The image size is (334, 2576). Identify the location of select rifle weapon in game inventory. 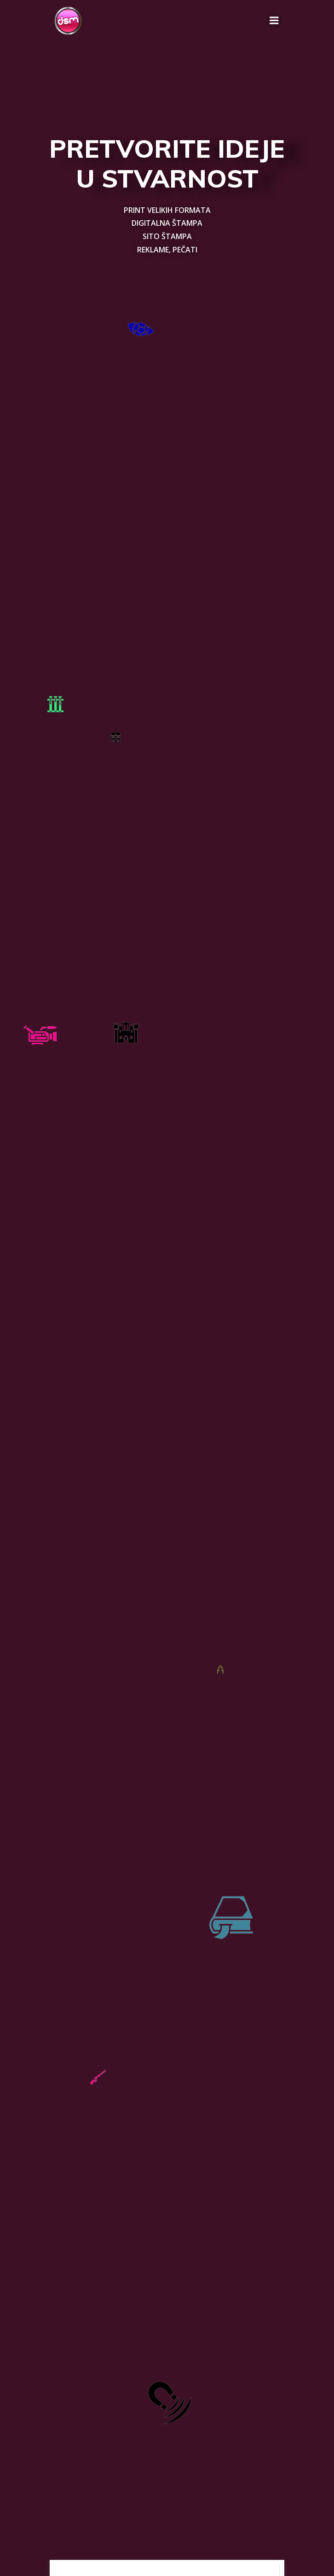
(98, 2077).